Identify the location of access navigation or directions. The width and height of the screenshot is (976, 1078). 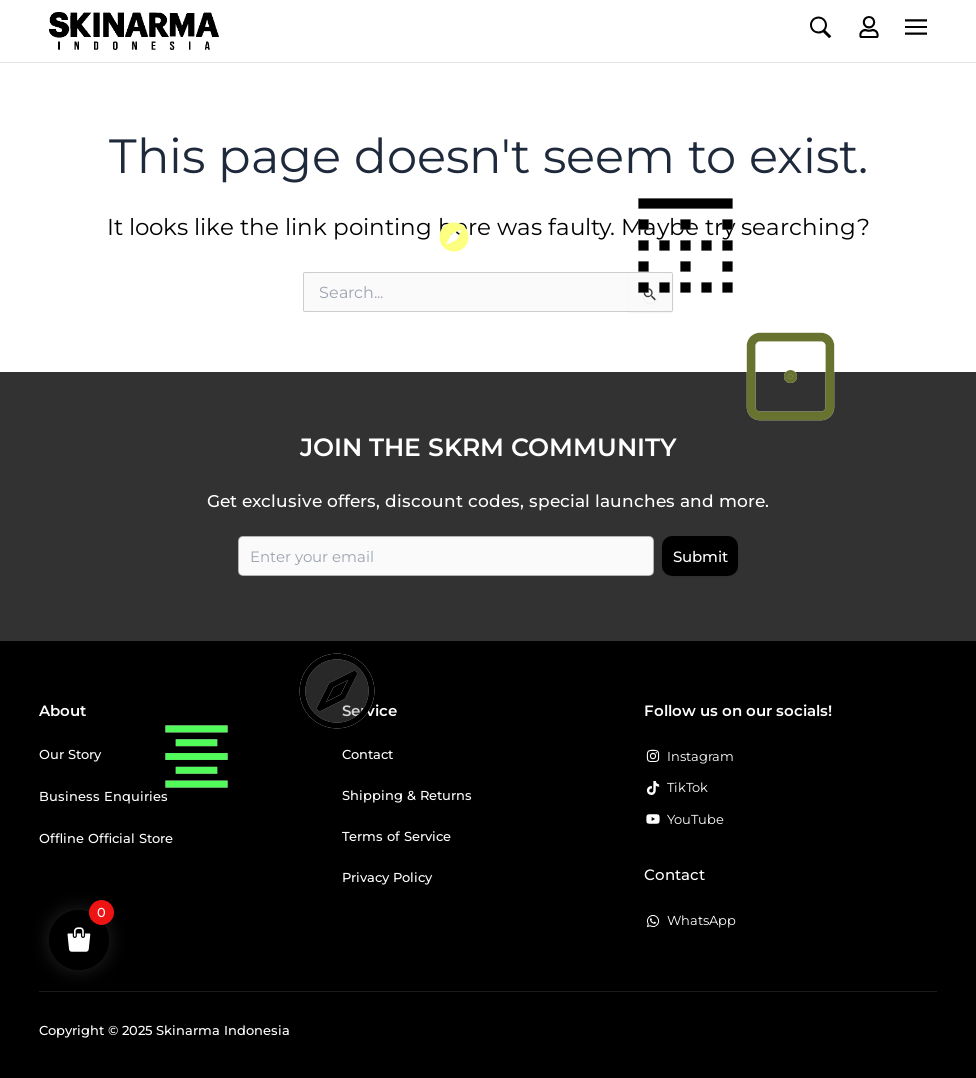
(337, 691).